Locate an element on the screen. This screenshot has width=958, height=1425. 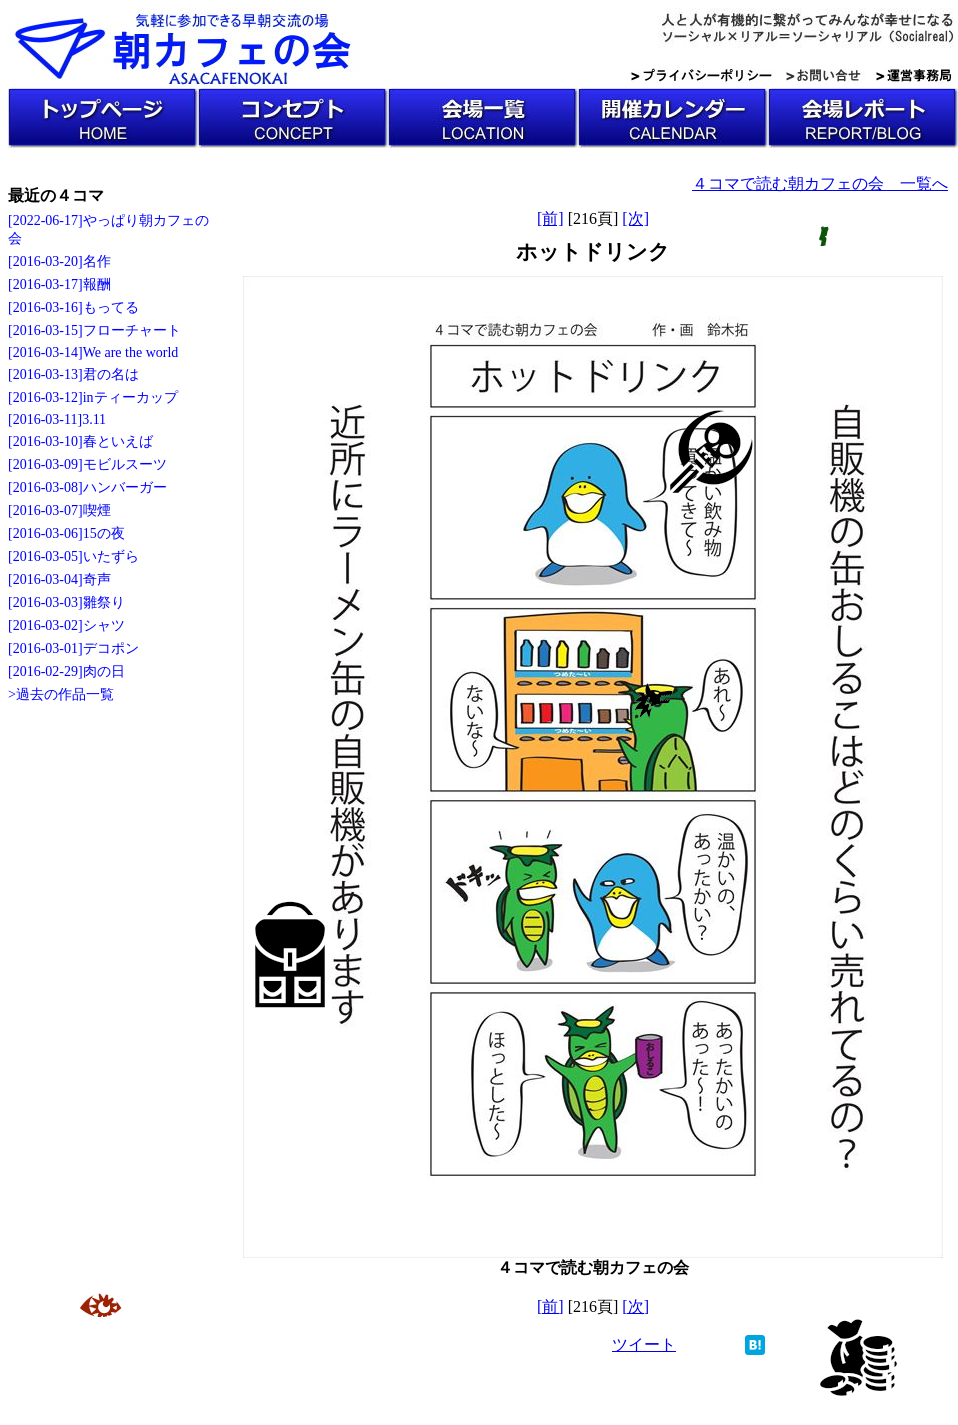
indicates a special ability or enhanced vision power-up is located at coordinates (100, 1307).